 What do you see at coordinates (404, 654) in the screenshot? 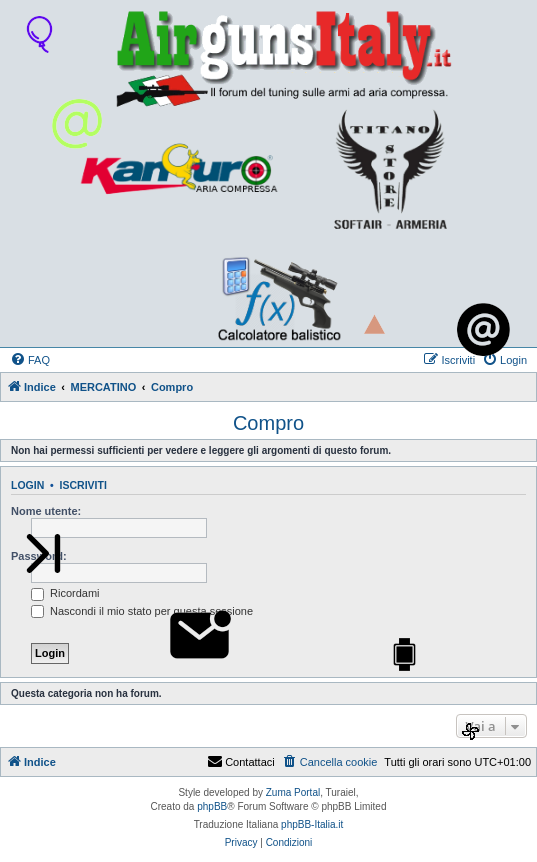
I see `access smartwatch settings or companion app` at bounding box center [404, 654].